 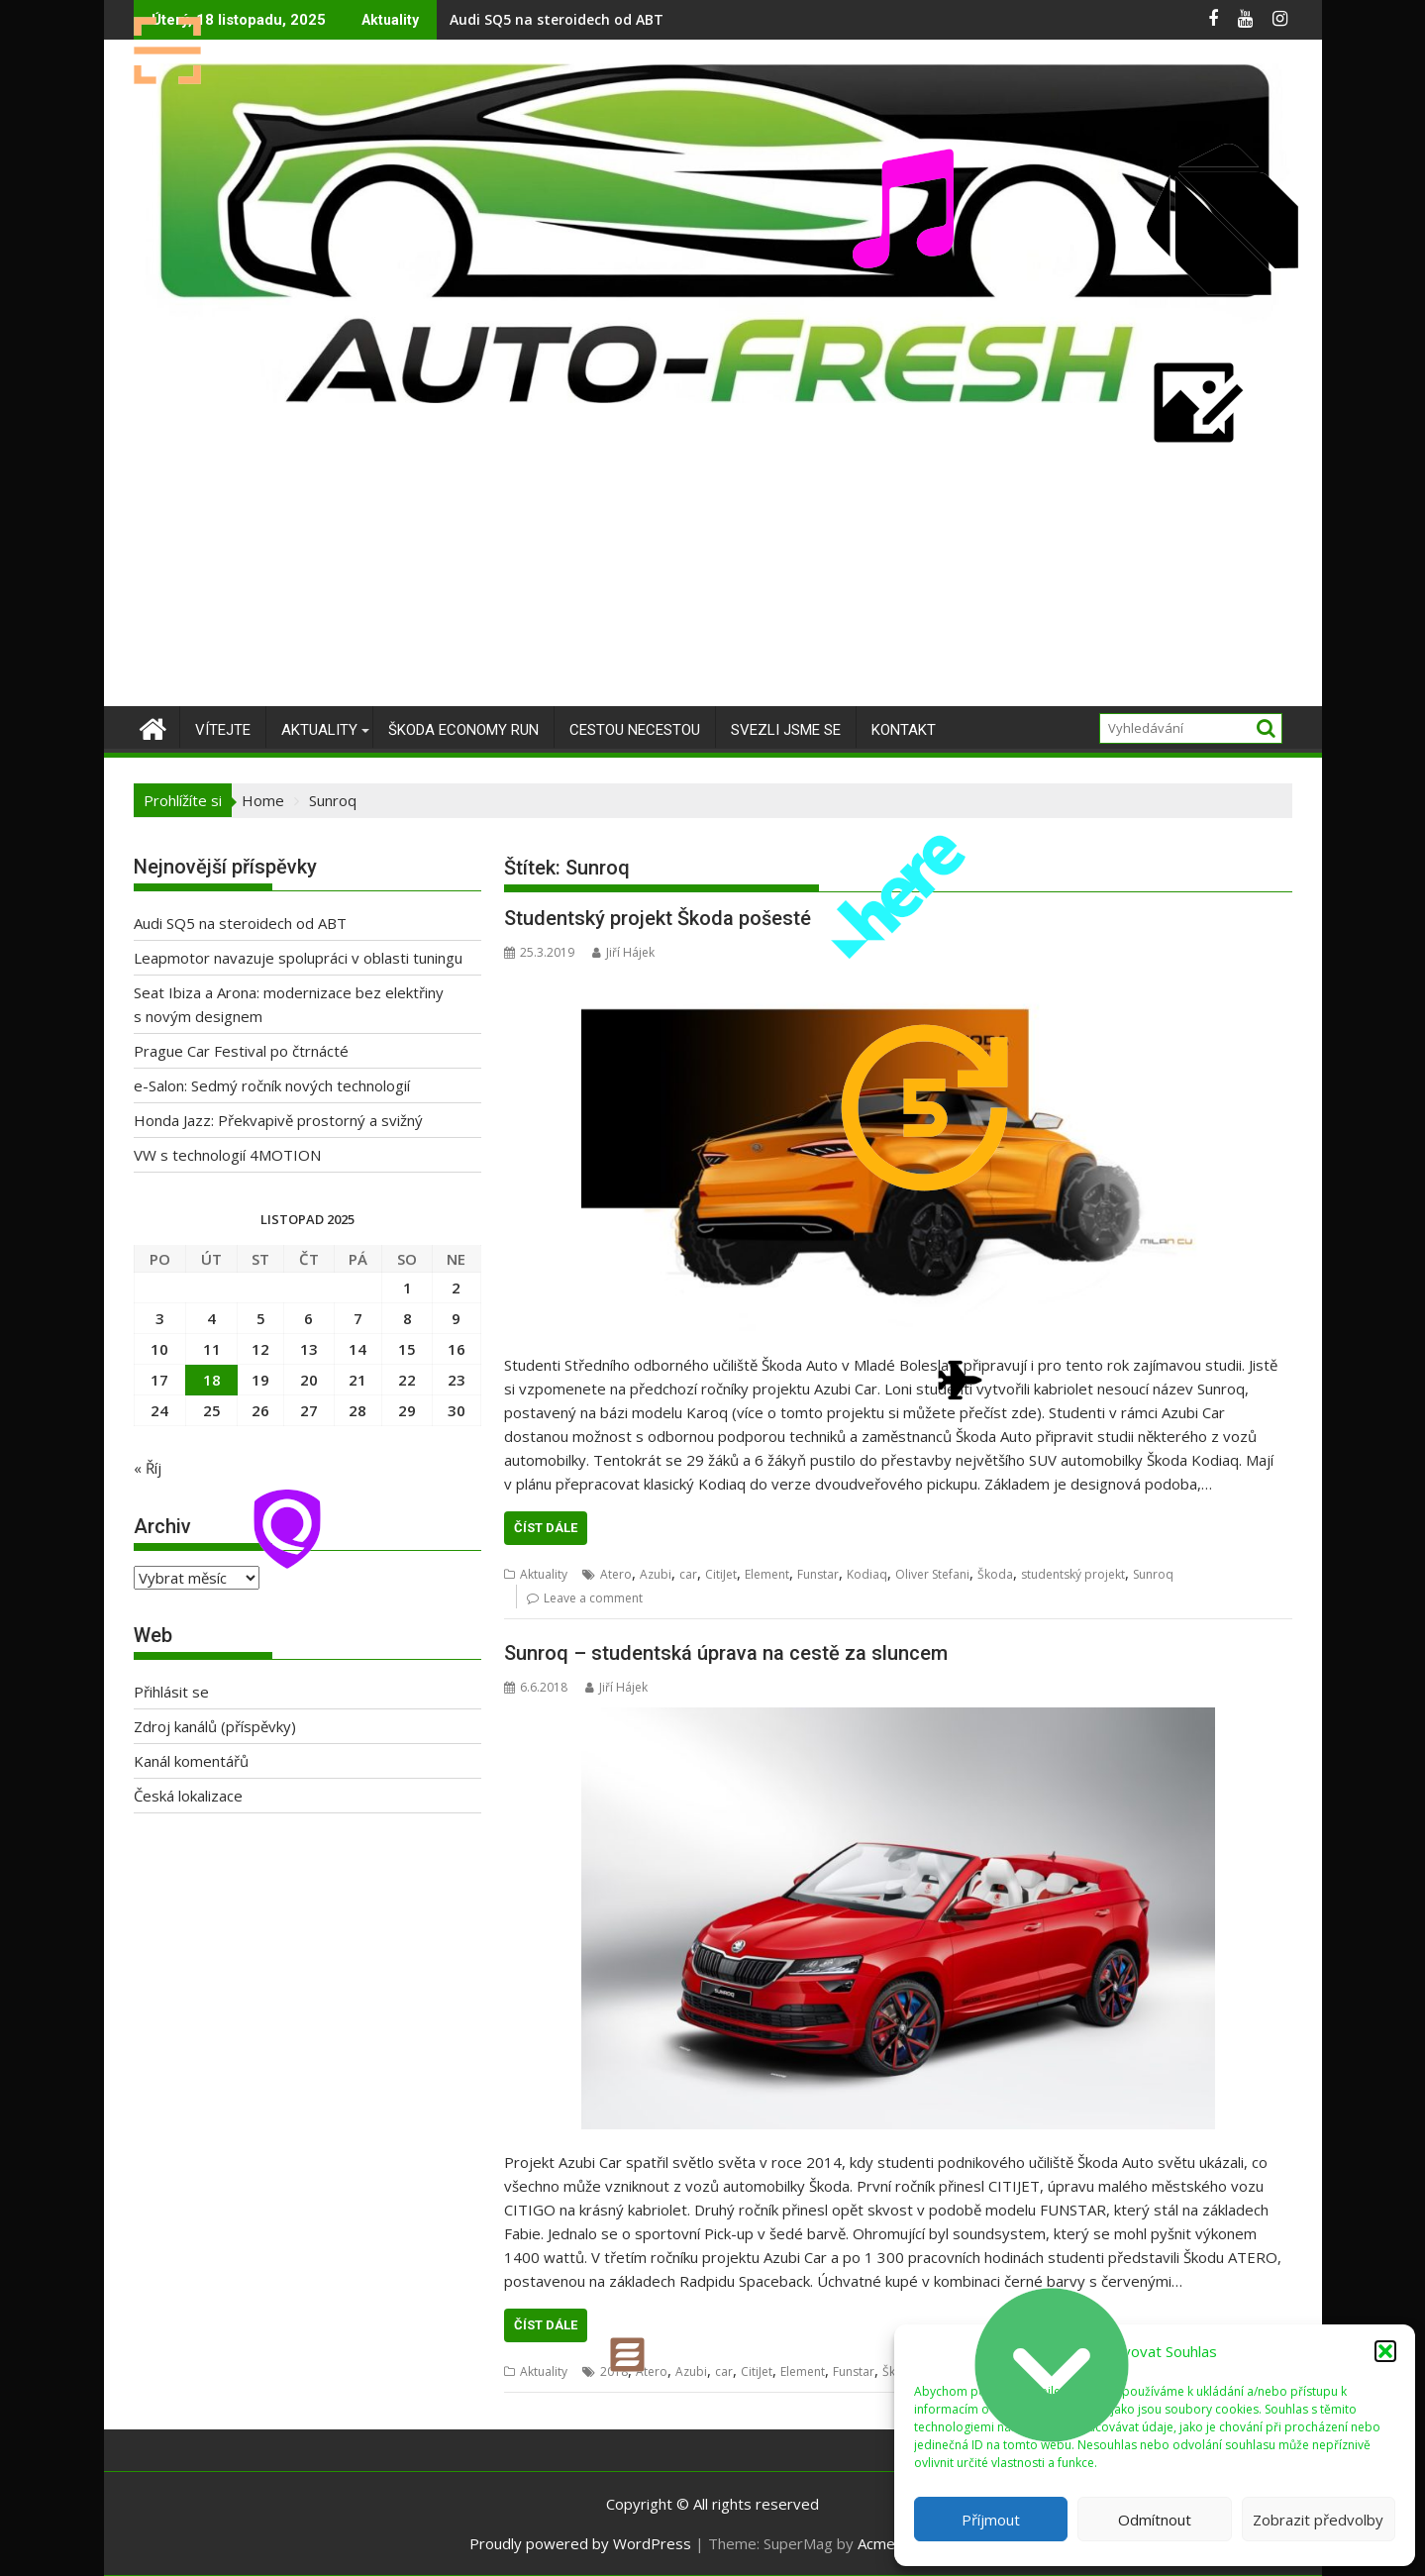 What do you see at coordinates (898, 897) in the screenshot?
I see `open HERE maps application` at bounding box center [898, 897].